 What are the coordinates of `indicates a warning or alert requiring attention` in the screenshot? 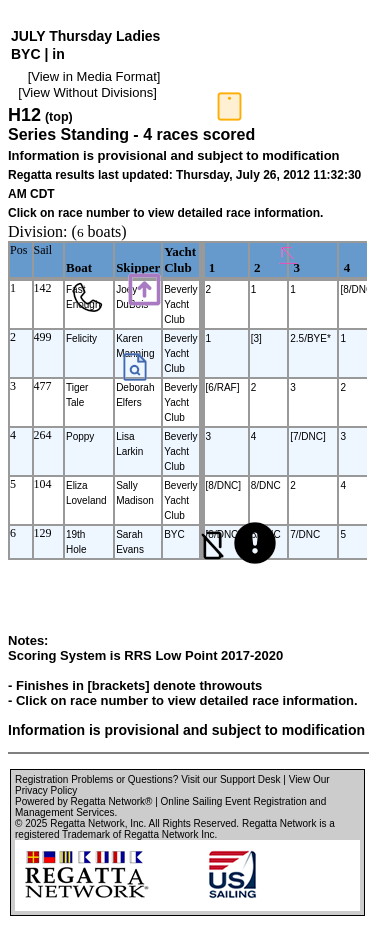 It's located at (255, 543).